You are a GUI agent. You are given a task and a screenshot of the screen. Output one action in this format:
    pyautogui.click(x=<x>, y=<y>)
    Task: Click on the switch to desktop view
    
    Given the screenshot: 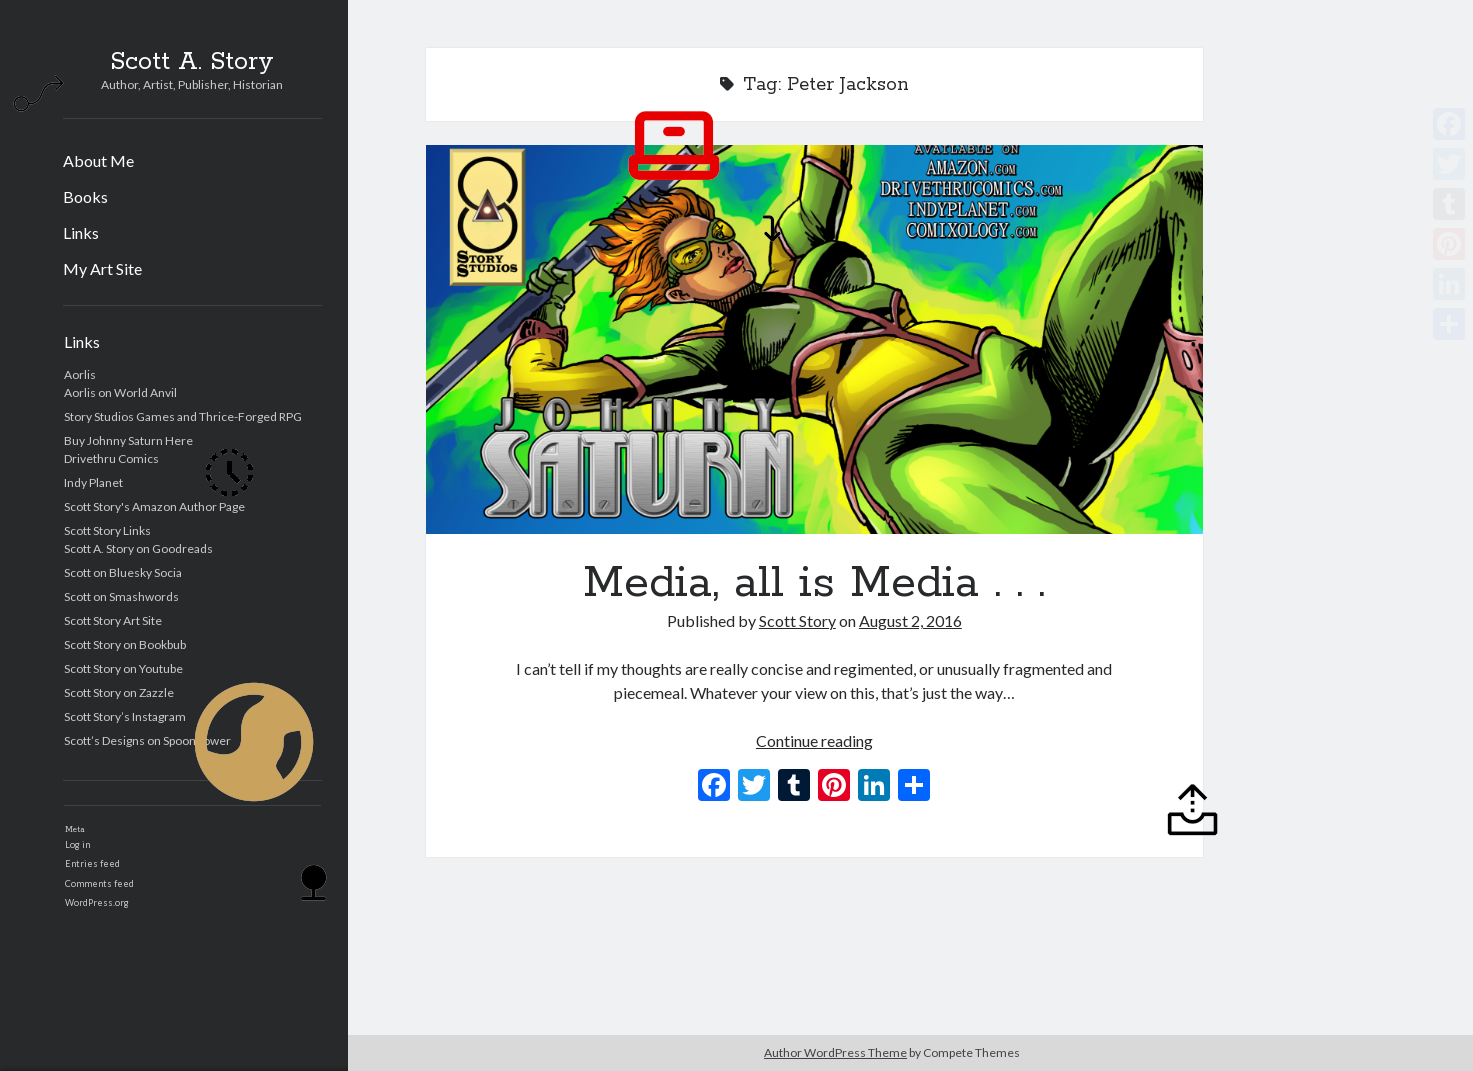 What is the action you would take?
    pyautogui.click(x=674, y=144)
    